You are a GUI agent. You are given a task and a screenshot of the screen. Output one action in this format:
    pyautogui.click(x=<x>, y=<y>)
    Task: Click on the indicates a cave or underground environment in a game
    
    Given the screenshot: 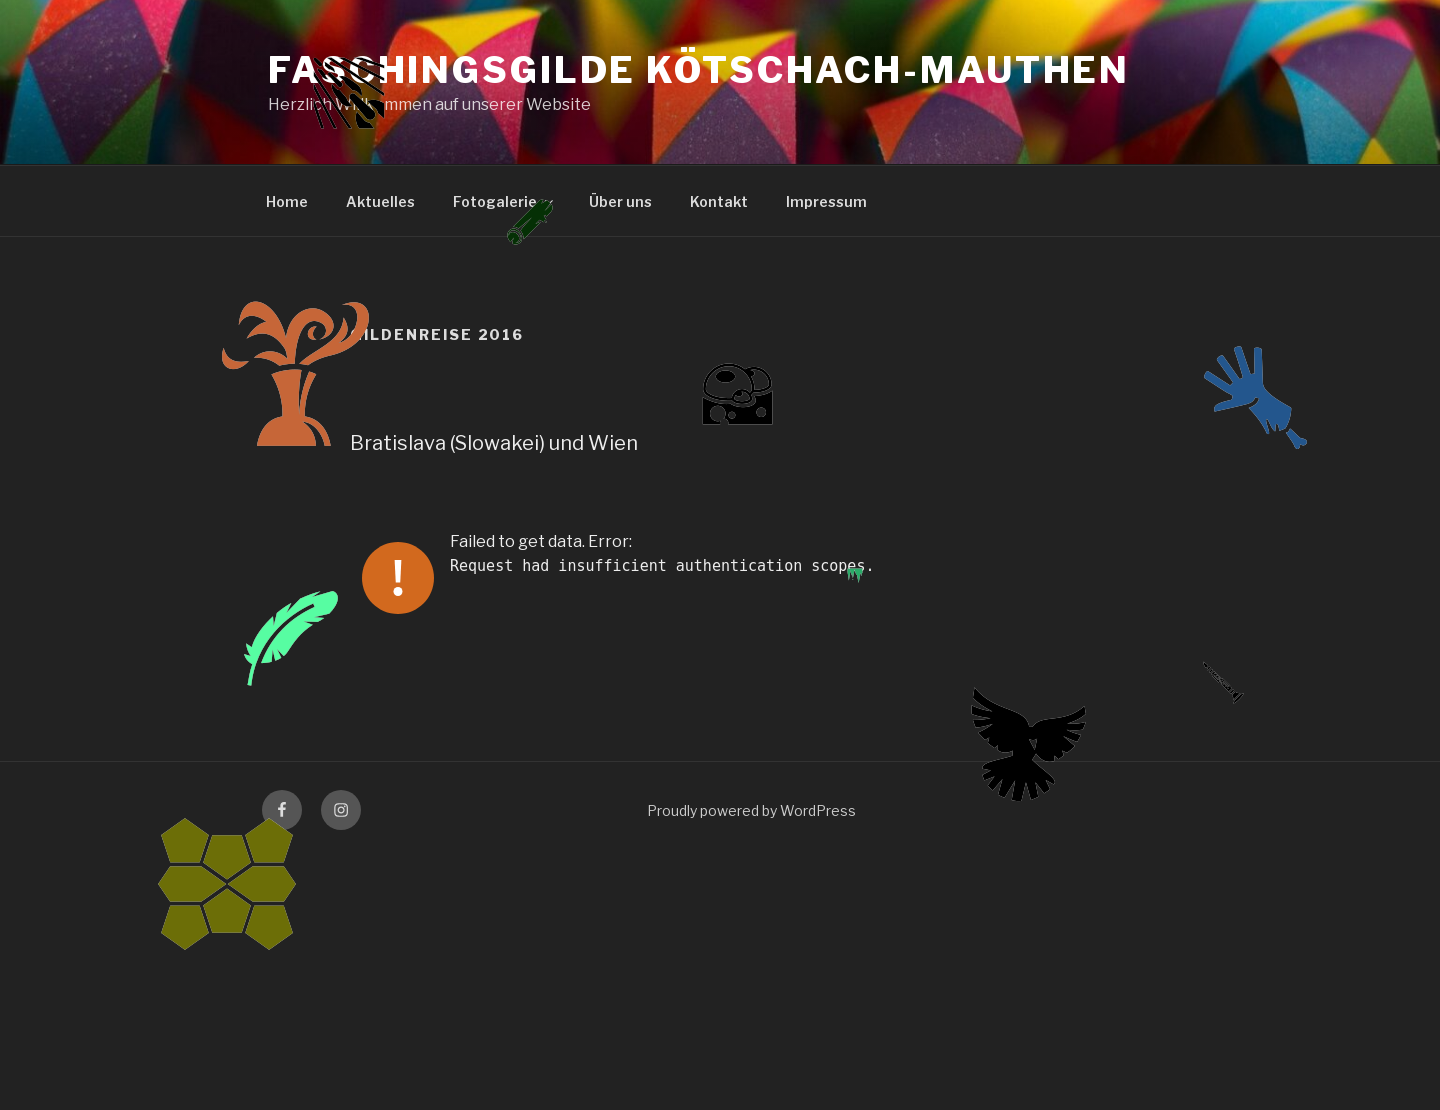 What is the action you would take?
    pyautogui.click(x=855, y=576)
    